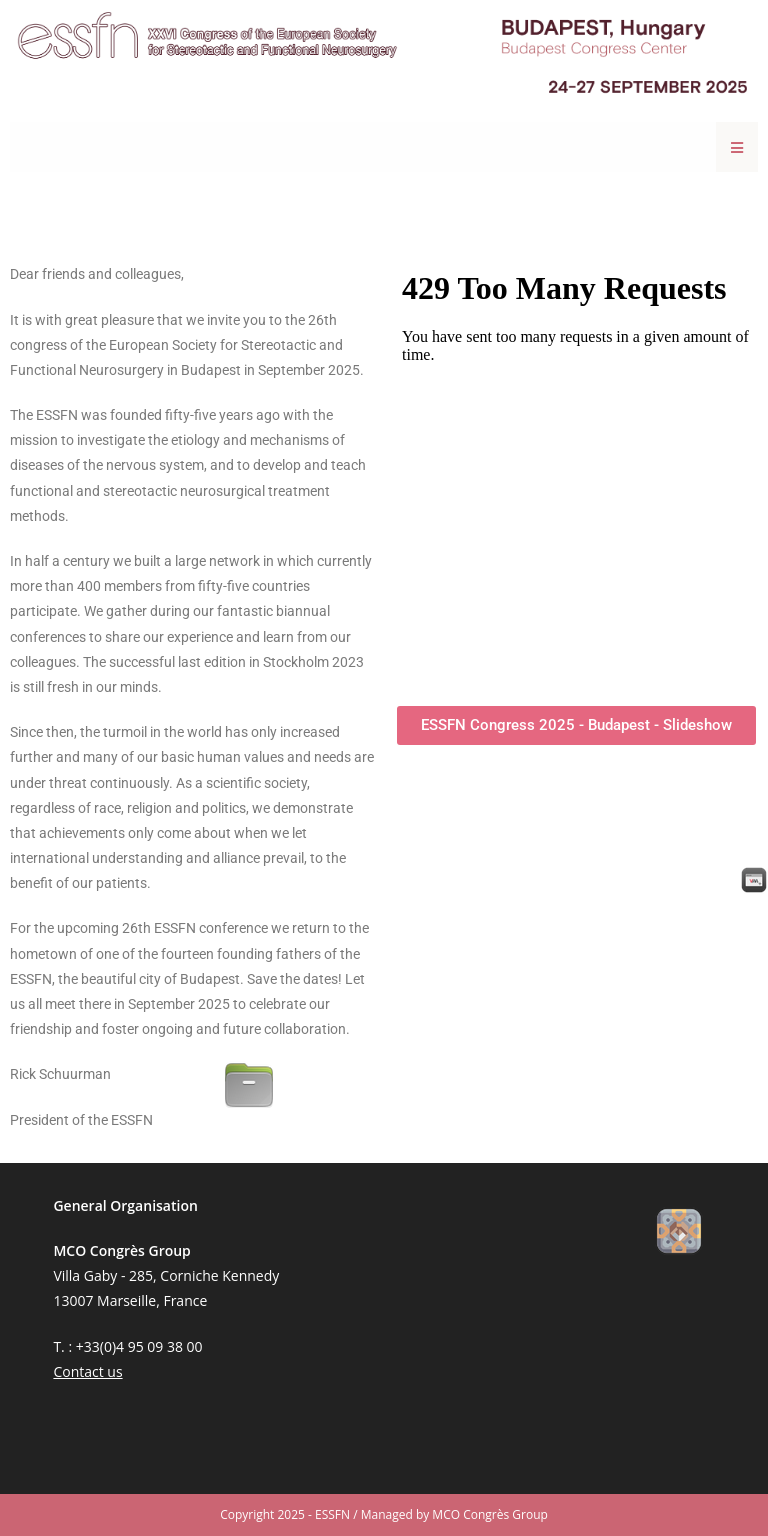 The image size is (768, 1536). What do you see at coordinates (249, 1085) in the screenshot?
I see `open the file manager application` at bounding box center [249, 1085].